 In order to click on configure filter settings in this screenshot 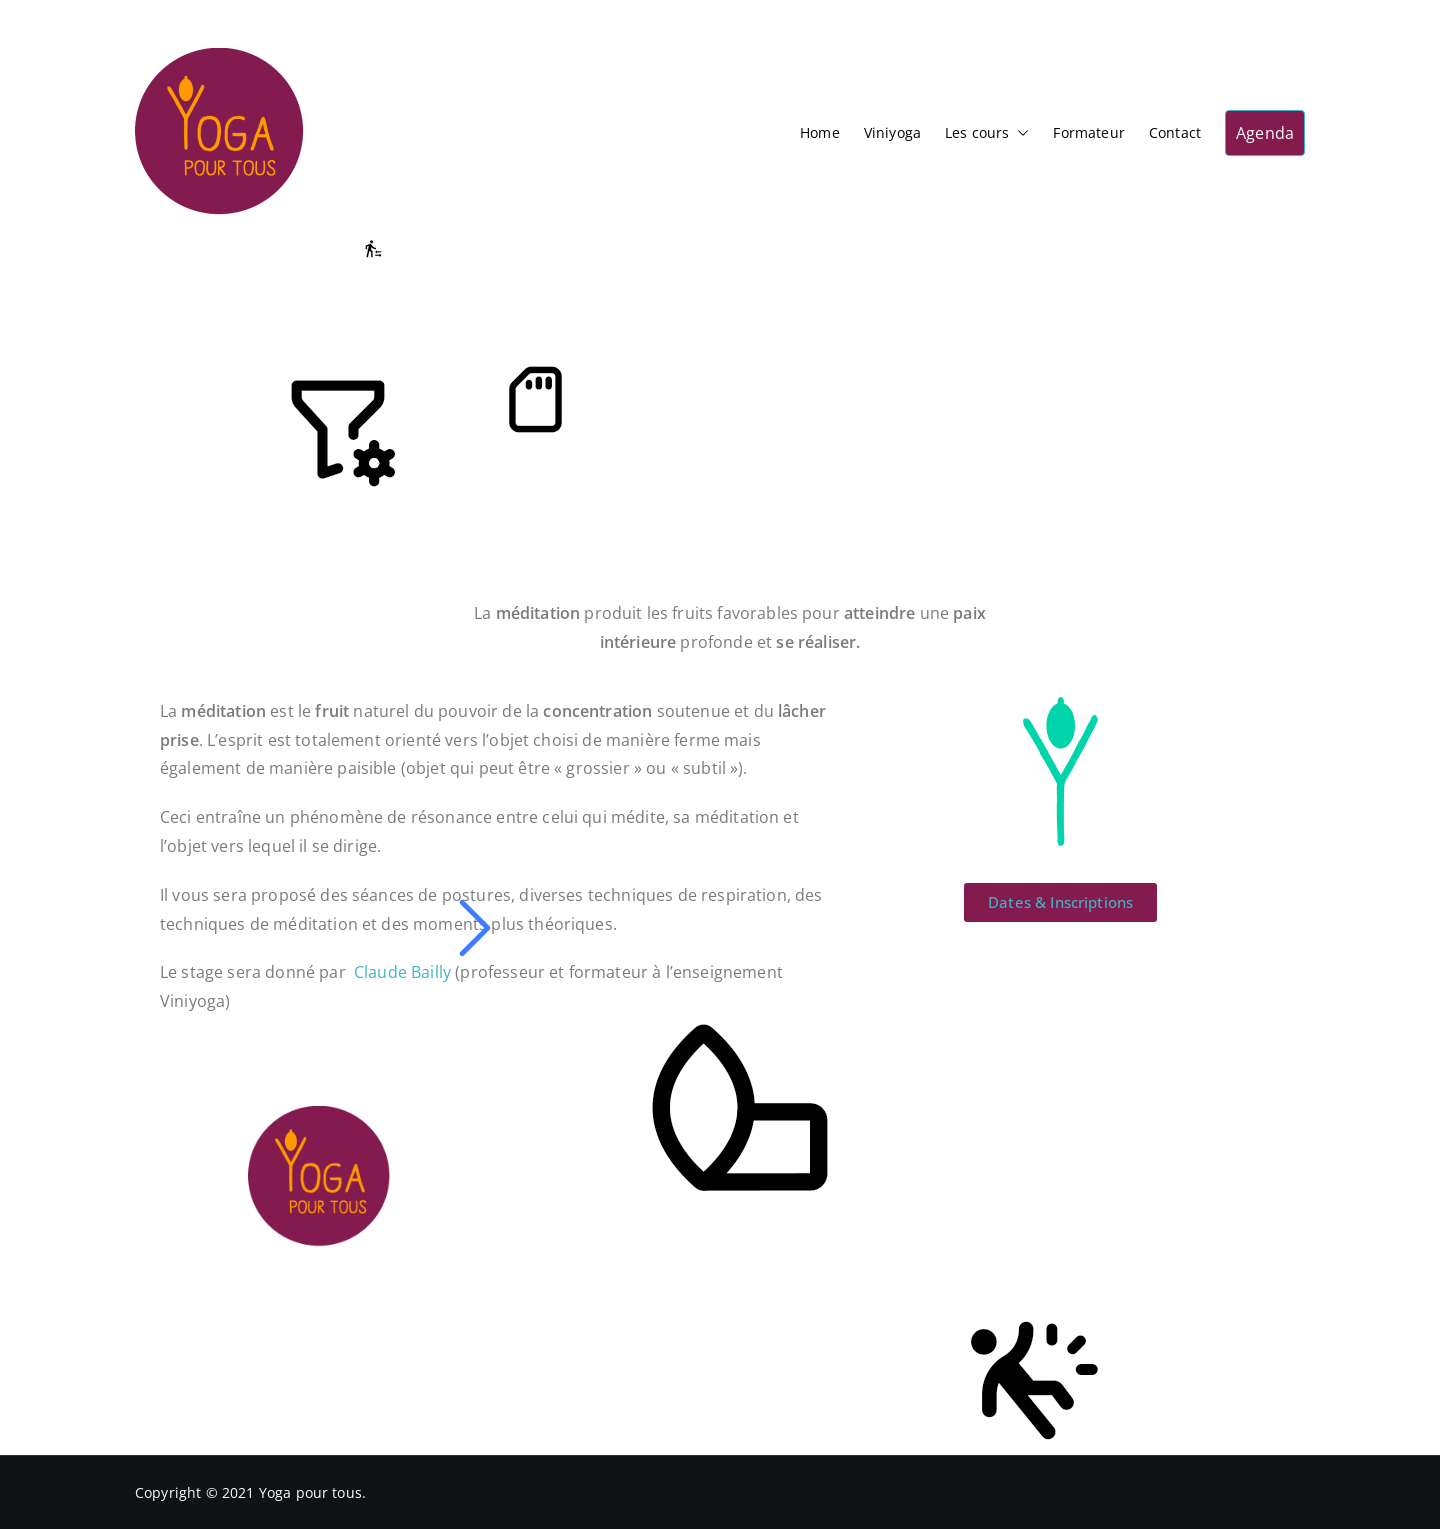, I will do `click(338, 427)`.